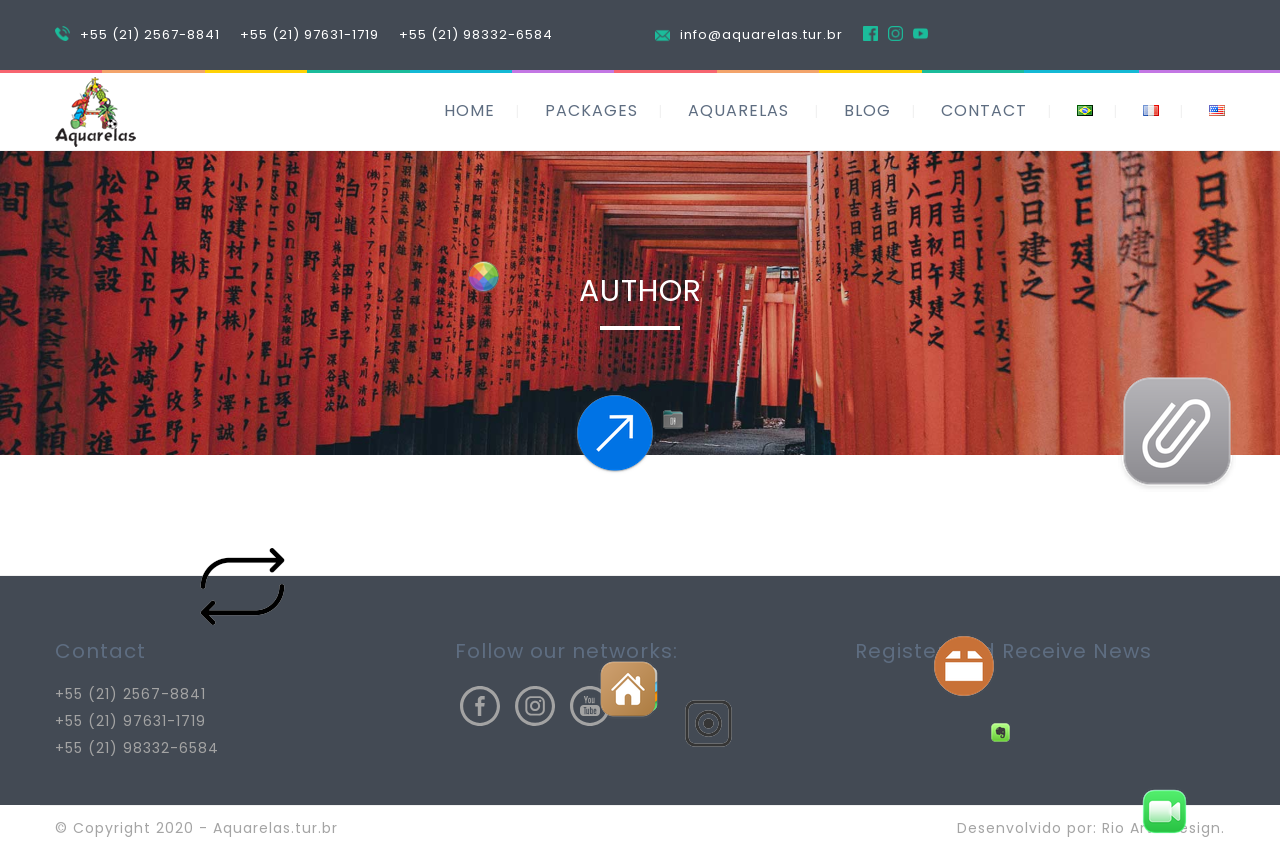 The width and height of the screenshot is (1280, 850). What do you see at coordinates (242, 586) in the screenshot?
I see `enable repeat mode for media playback` at bounding box center [242, 586].